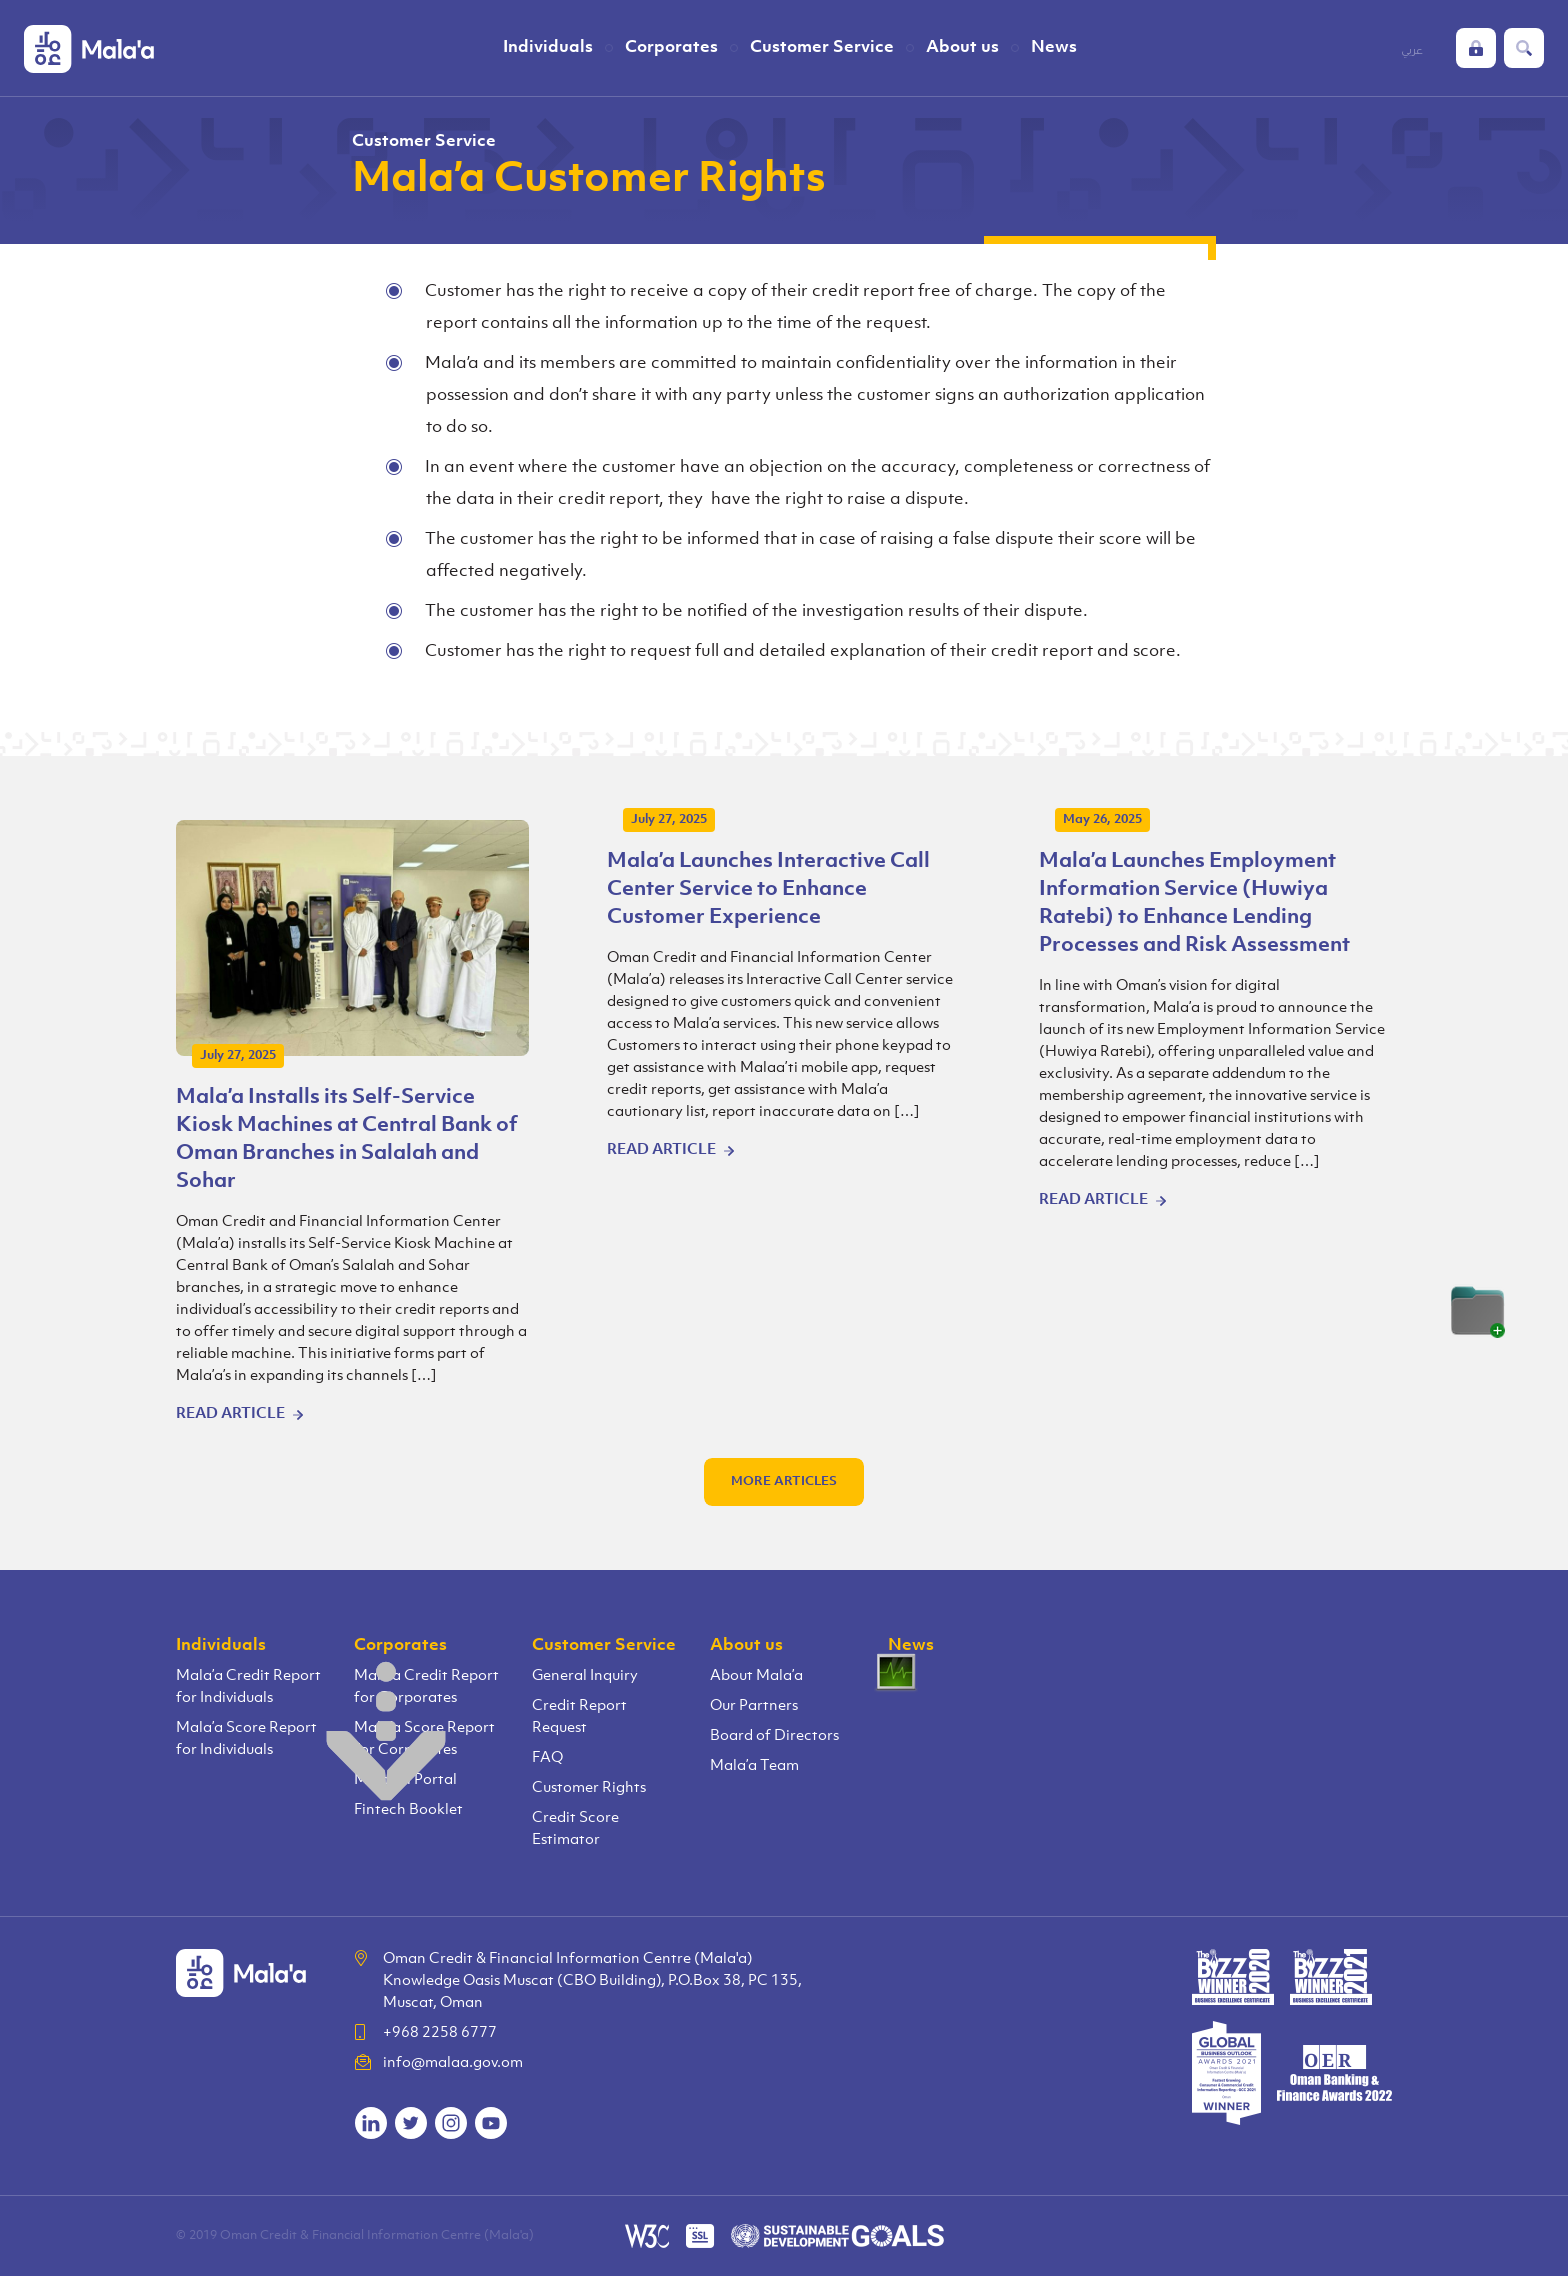 The width and height of the screenshot is (1568, 2276). What do you see at coordinates (1477, 1310) in the screenshot?
I see `create a new folder` at bounding box center [1477, 1310].